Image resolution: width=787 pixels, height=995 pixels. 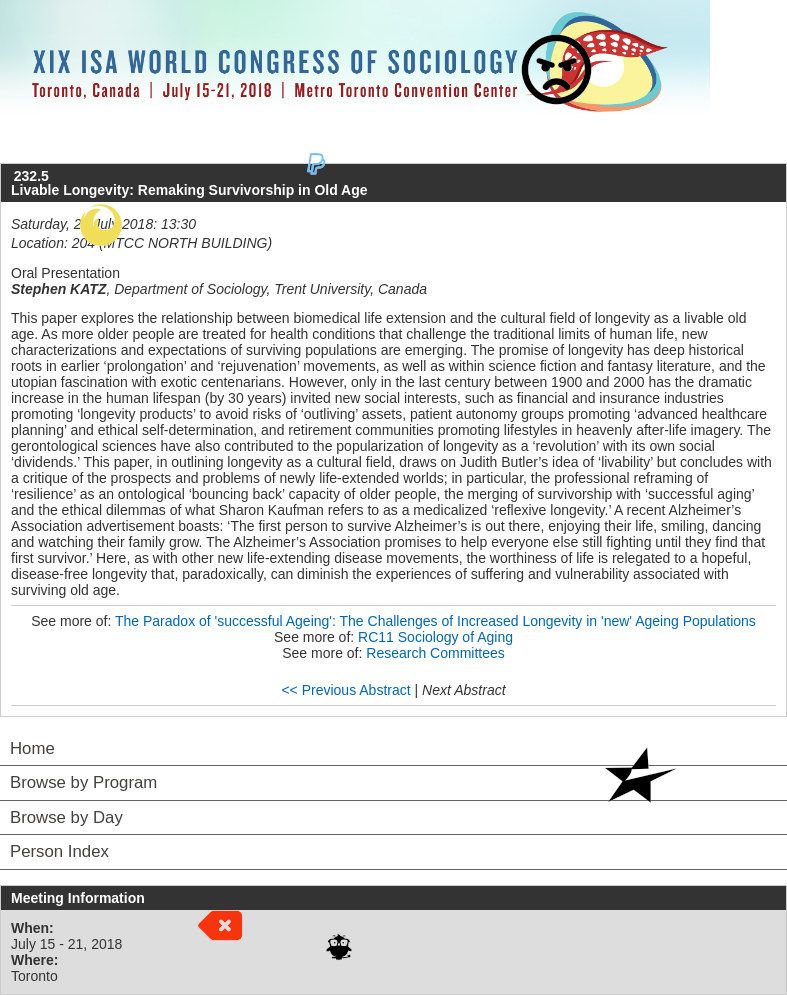 What do you see at coordinates (556, 69) in the screenshot?
I see `react to a message with anger` at bounding box center [556, 69].